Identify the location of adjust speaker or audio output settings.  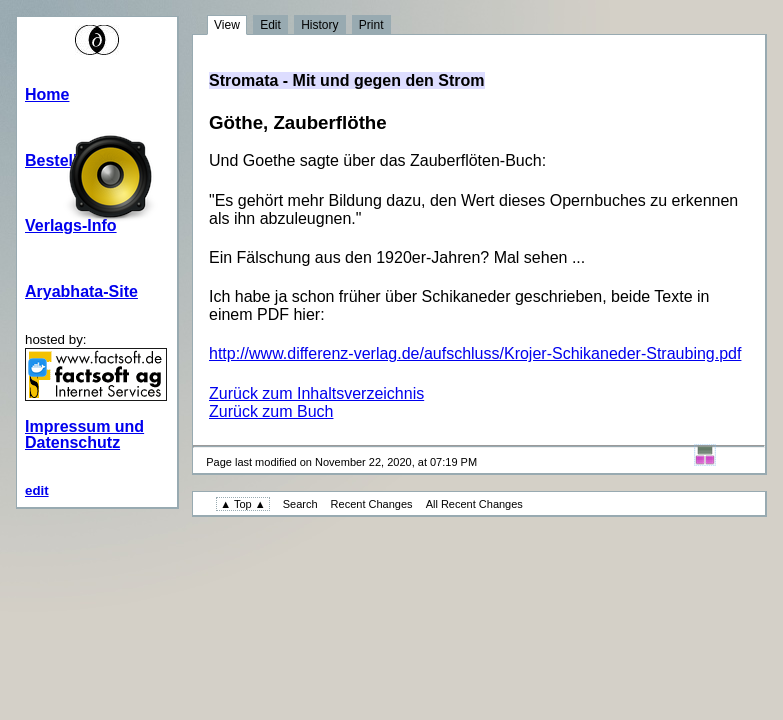
(110, 176).